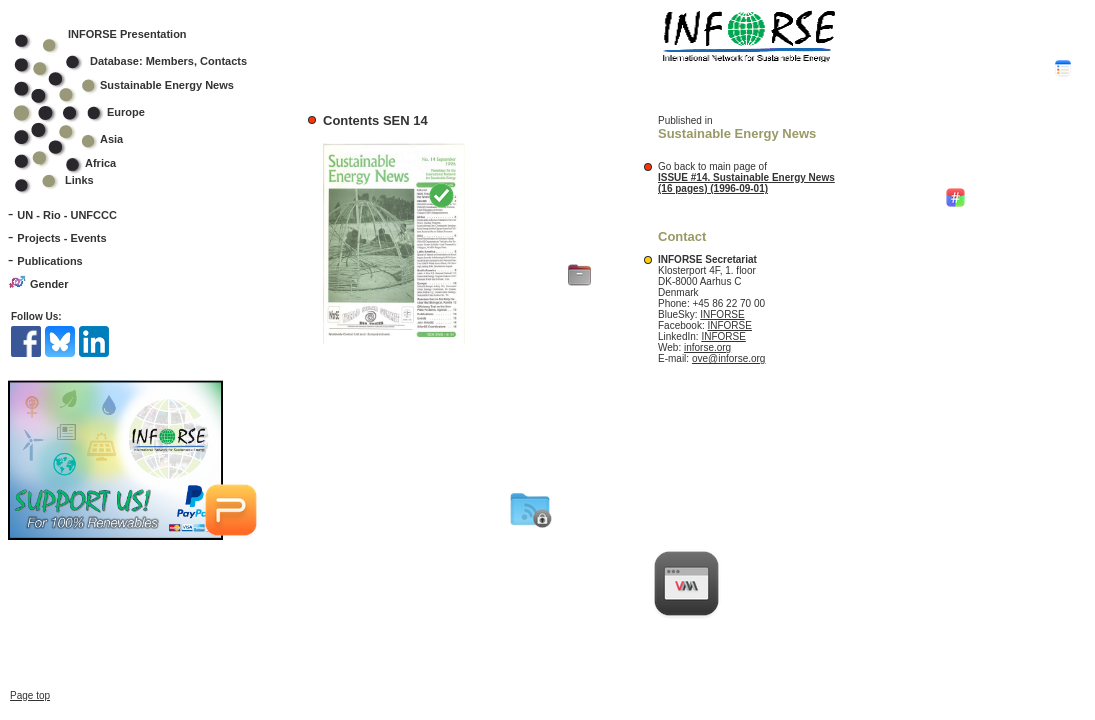  I want to click on indicates a default or selected item, so click(441, 195).